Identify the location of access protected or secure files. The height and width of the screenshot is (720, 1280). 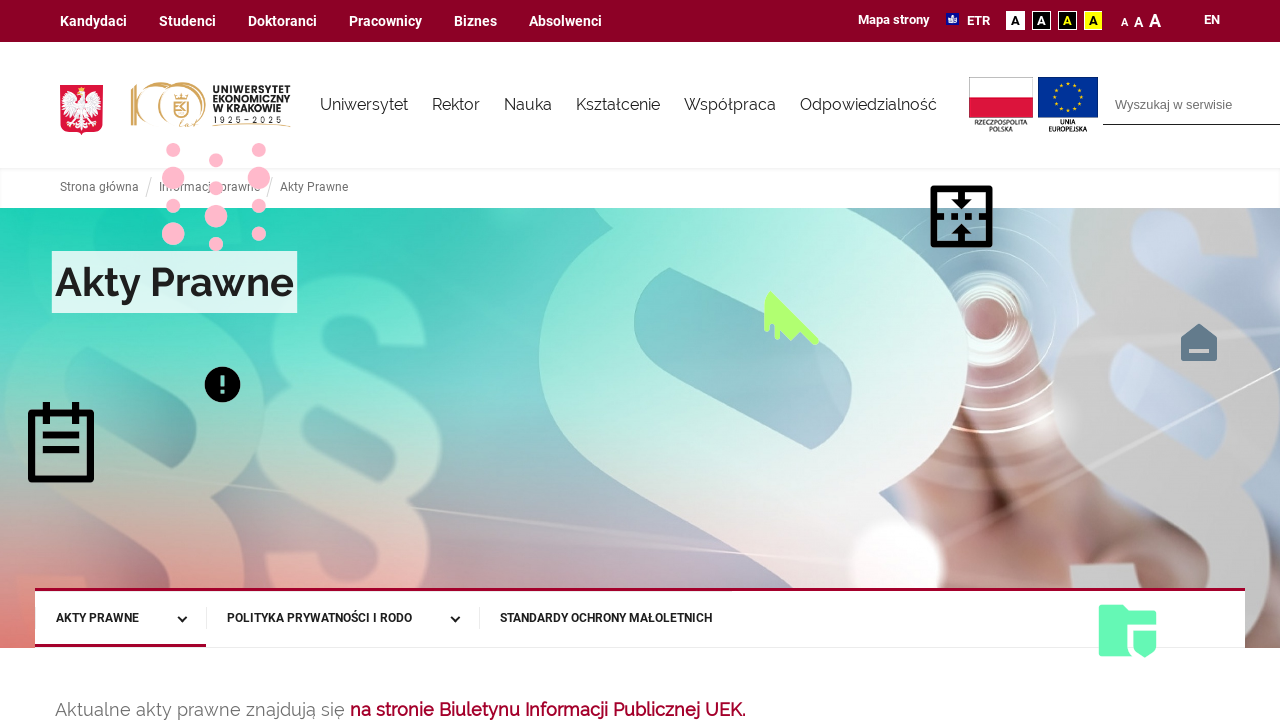
(1127, 630).